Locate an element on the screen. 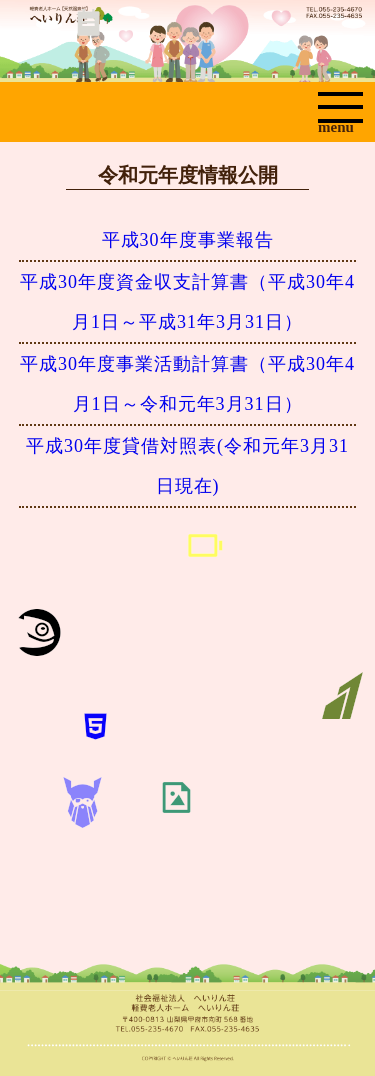 Image resolution: width=375 pixels, height=1076 pixels. view your to-do list is located at coordinates (88, 23).